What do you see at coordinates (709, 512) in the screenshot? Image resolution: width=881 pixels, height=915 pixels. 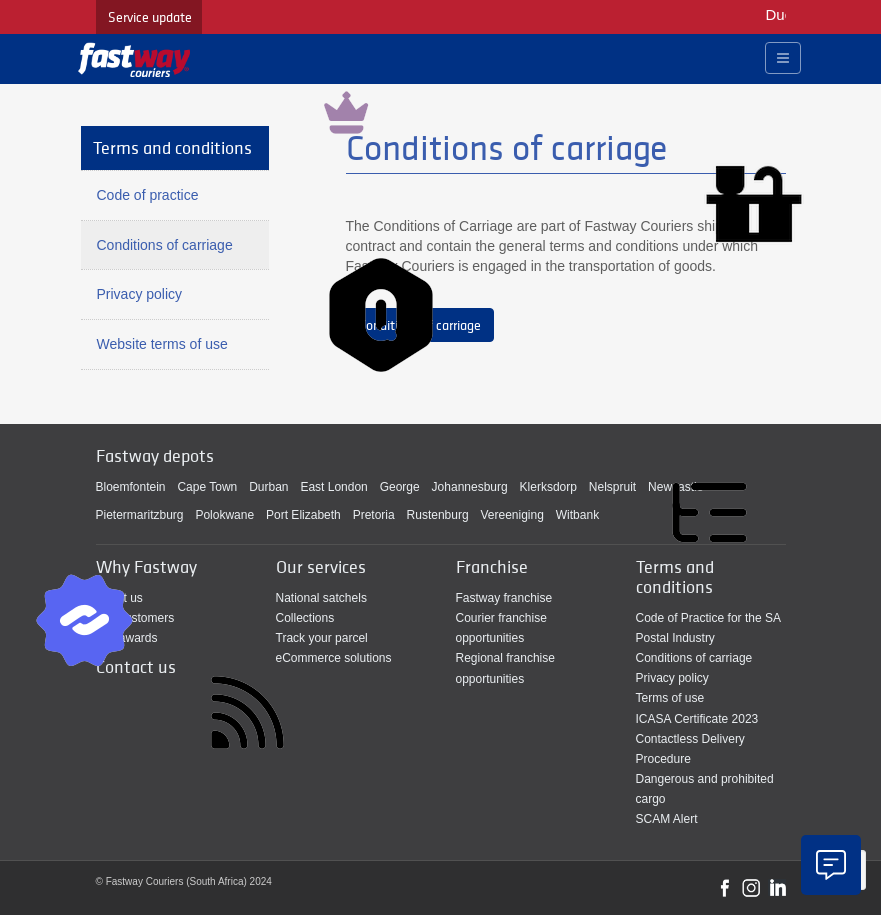 I see `view hierarchical list or nested items` at bounding box center [709, 512].